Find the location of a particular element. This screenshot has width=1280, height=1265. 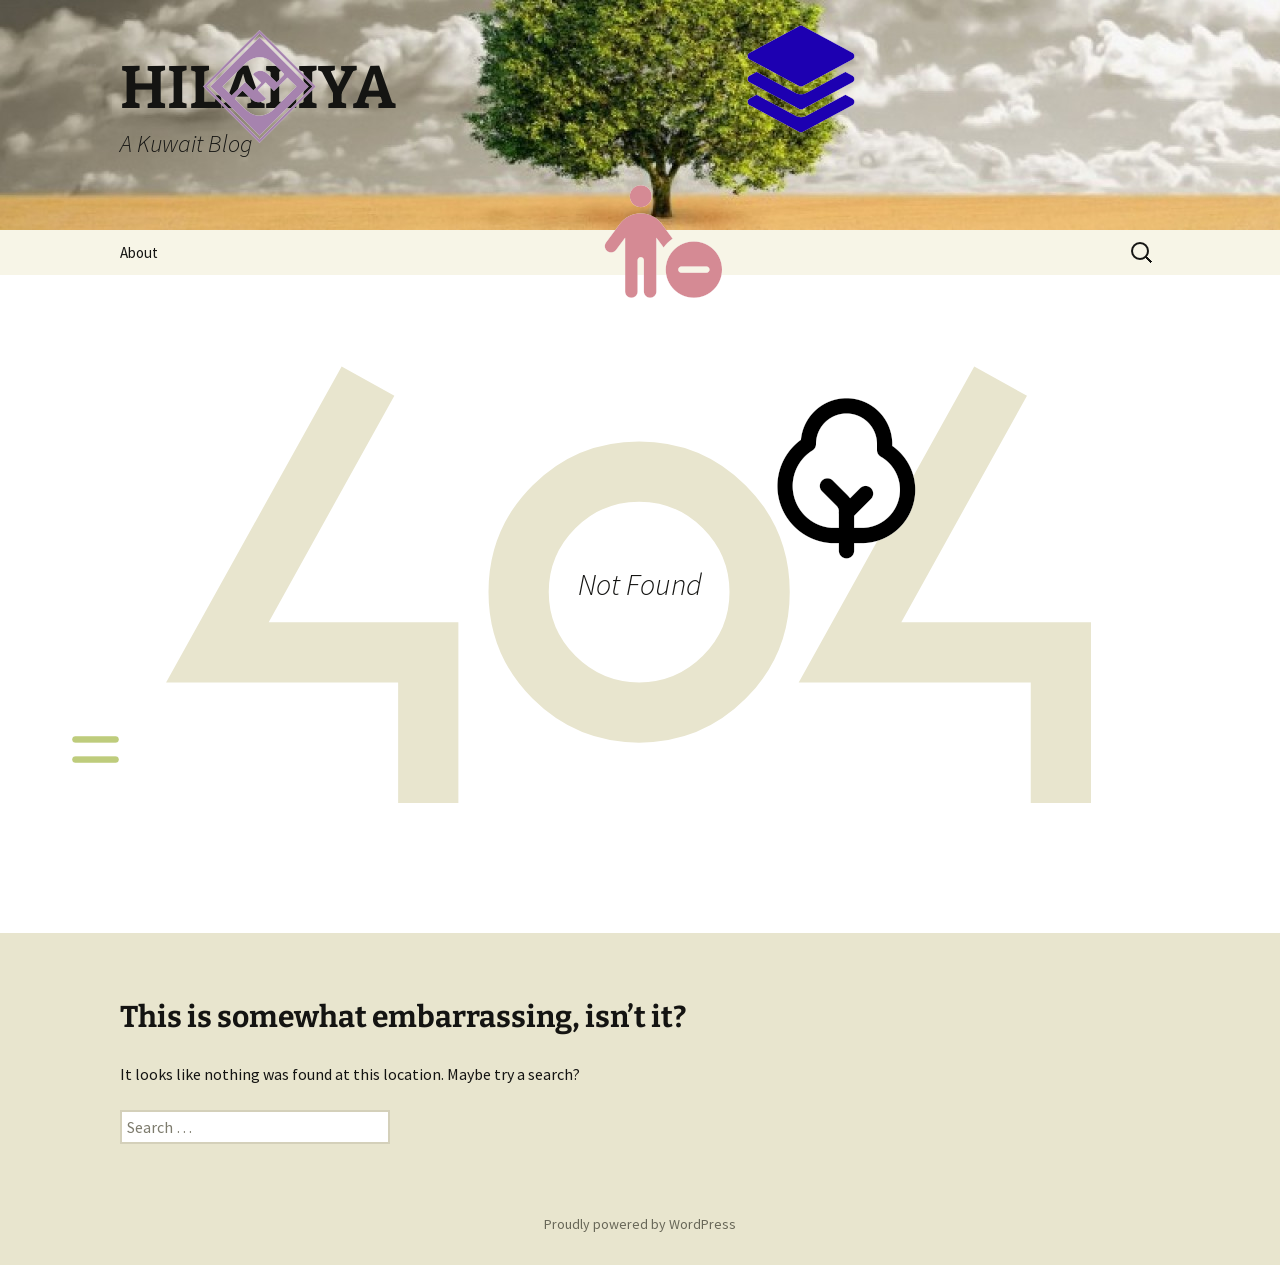

view layers or stacked content is located at coordinates (801, 79).